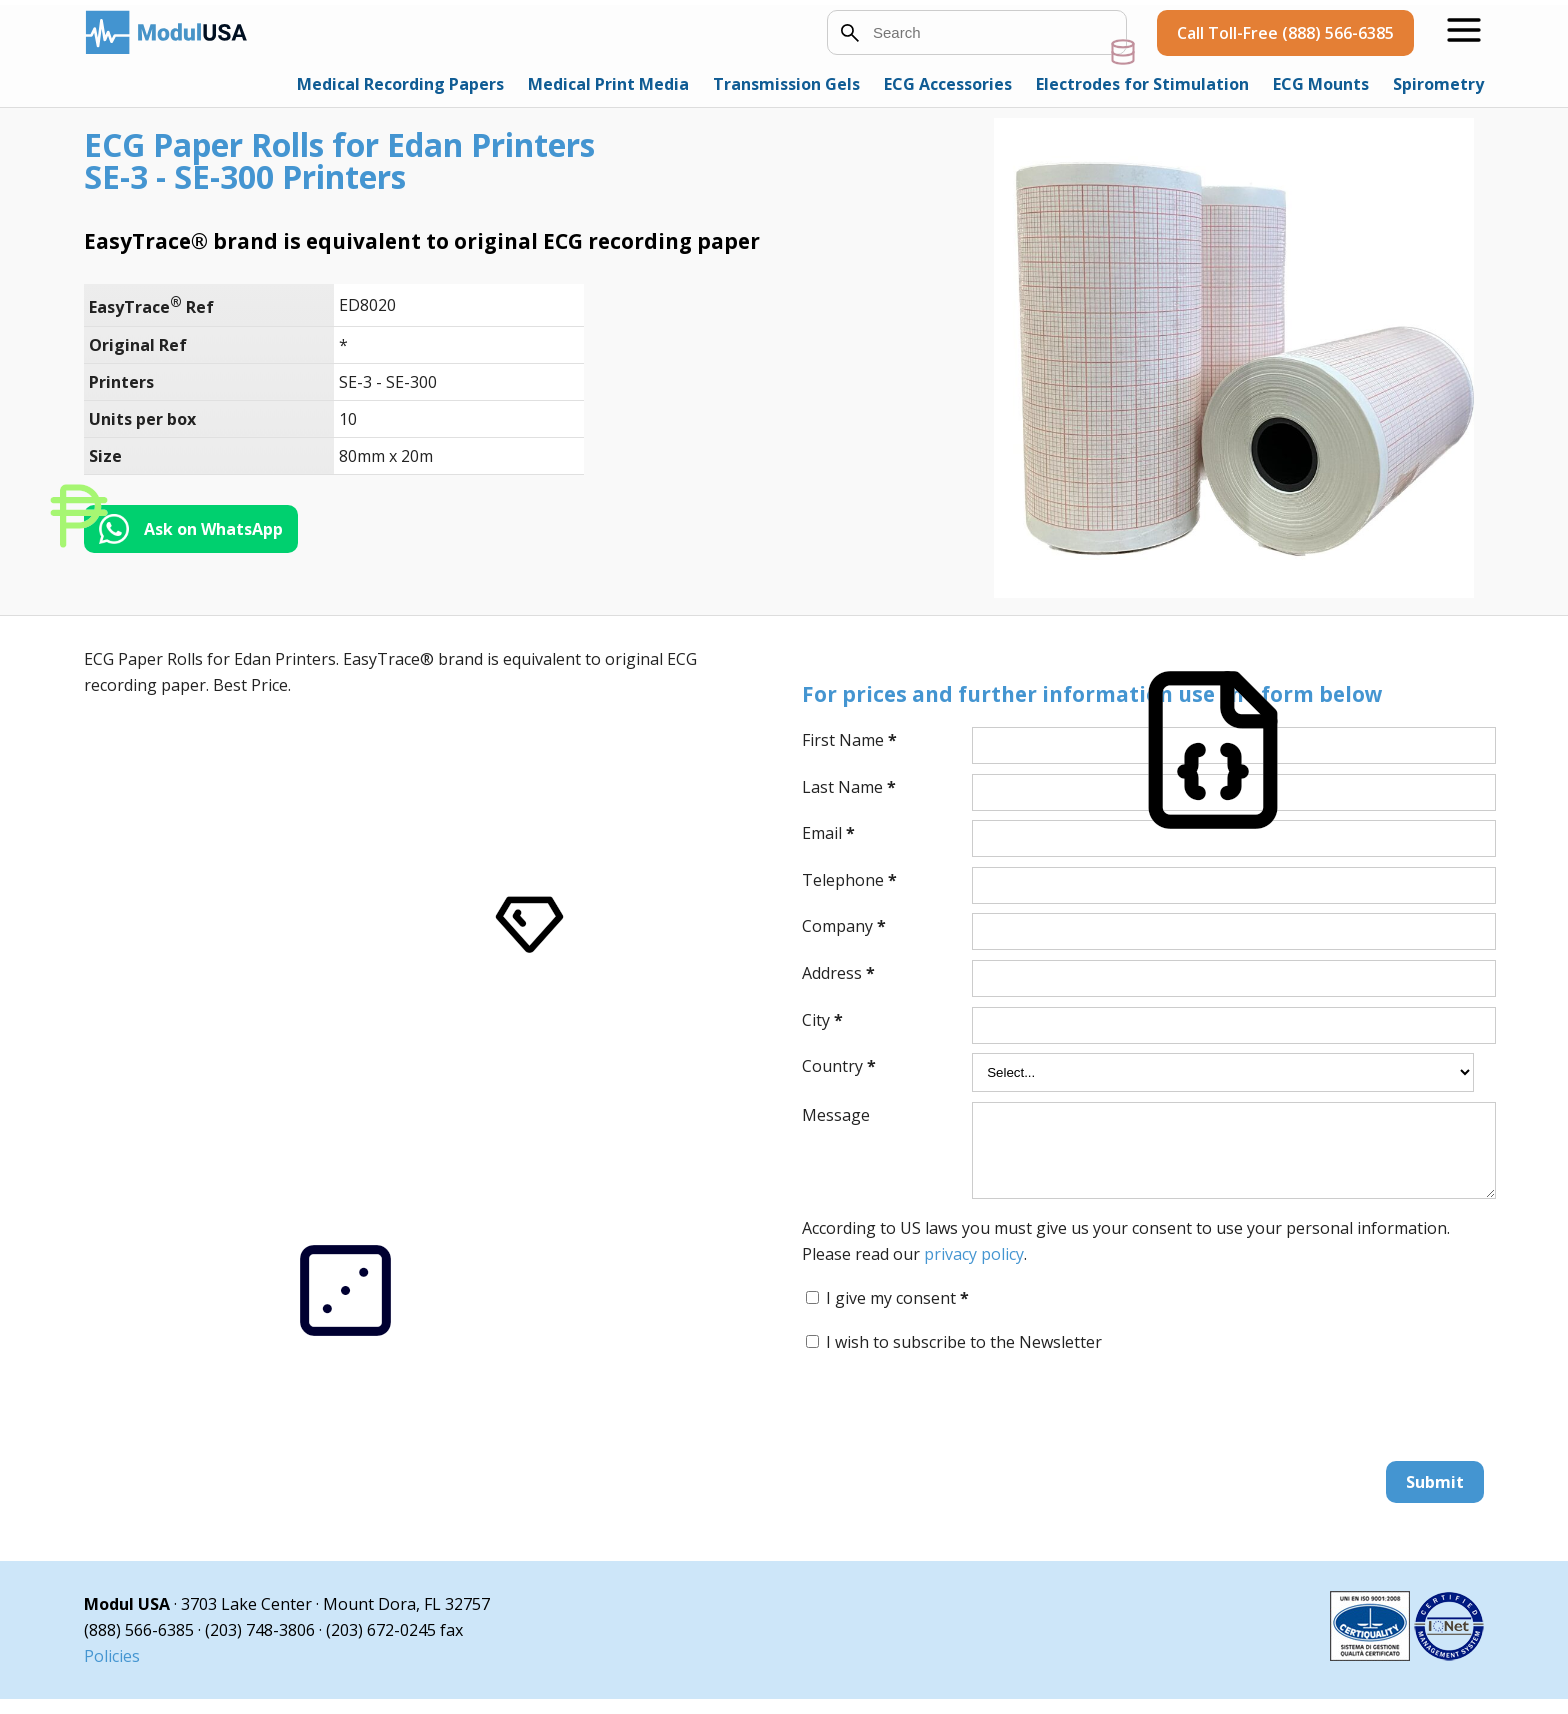 The image size is (1568, 1714). Describe the element at coordinates (79, 516) in the screenshot. I see `indicates philippine peso currency` at that location.